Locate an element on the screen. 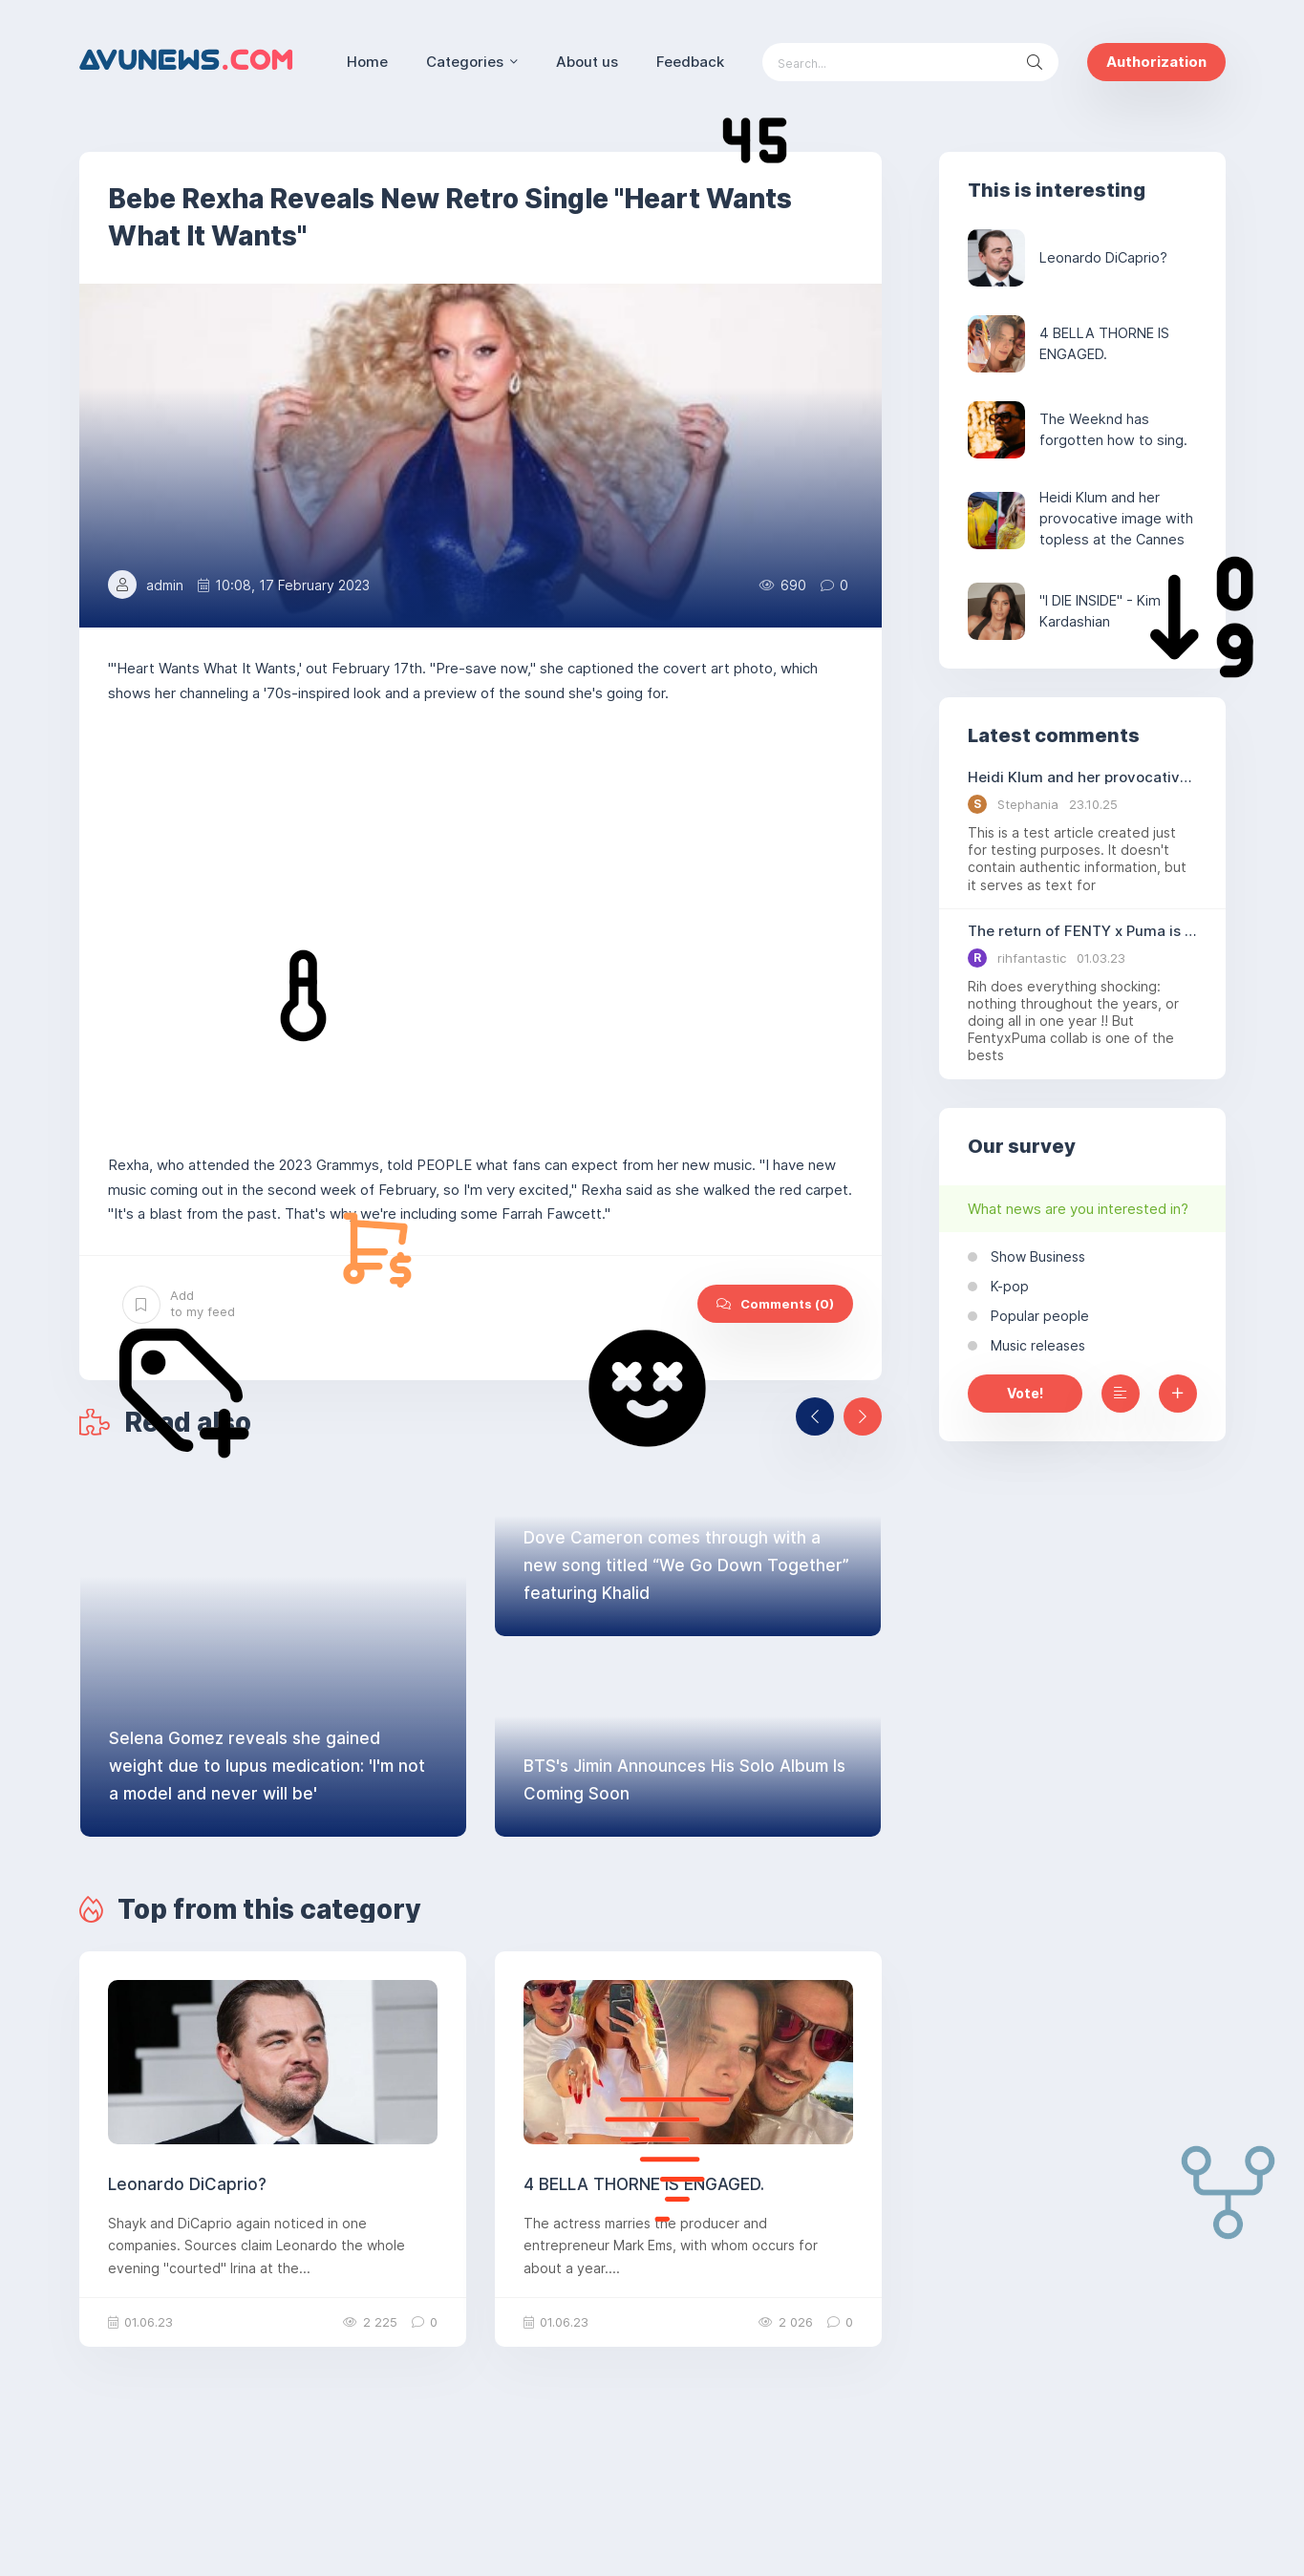  add a new tag or label is located at coordinates (181, 1390).